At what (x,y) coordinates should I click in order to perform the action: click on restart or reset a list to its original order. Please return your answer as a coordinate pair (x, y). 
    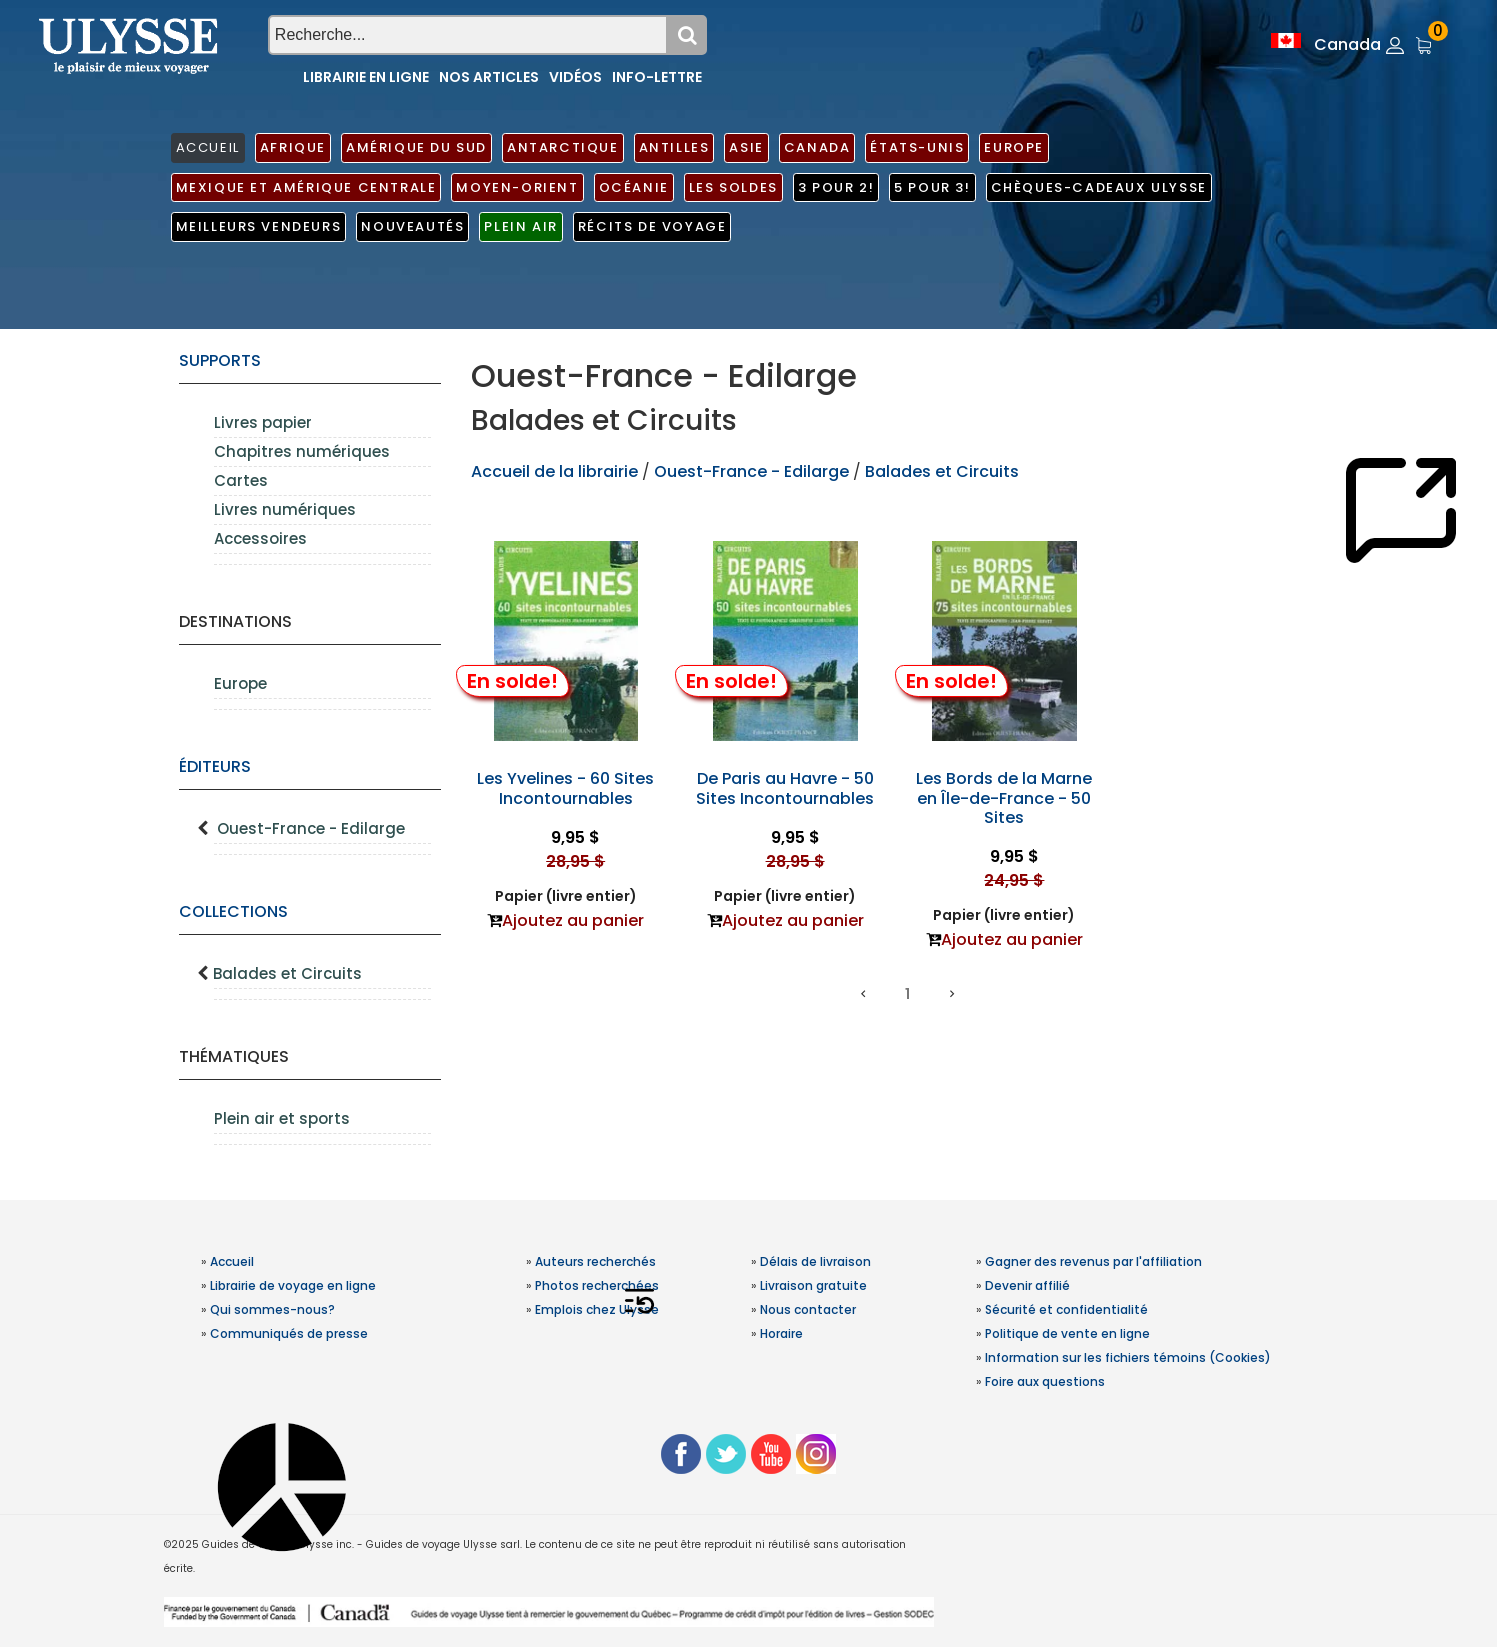
    Looking at the image, I should click on (639, 1300).